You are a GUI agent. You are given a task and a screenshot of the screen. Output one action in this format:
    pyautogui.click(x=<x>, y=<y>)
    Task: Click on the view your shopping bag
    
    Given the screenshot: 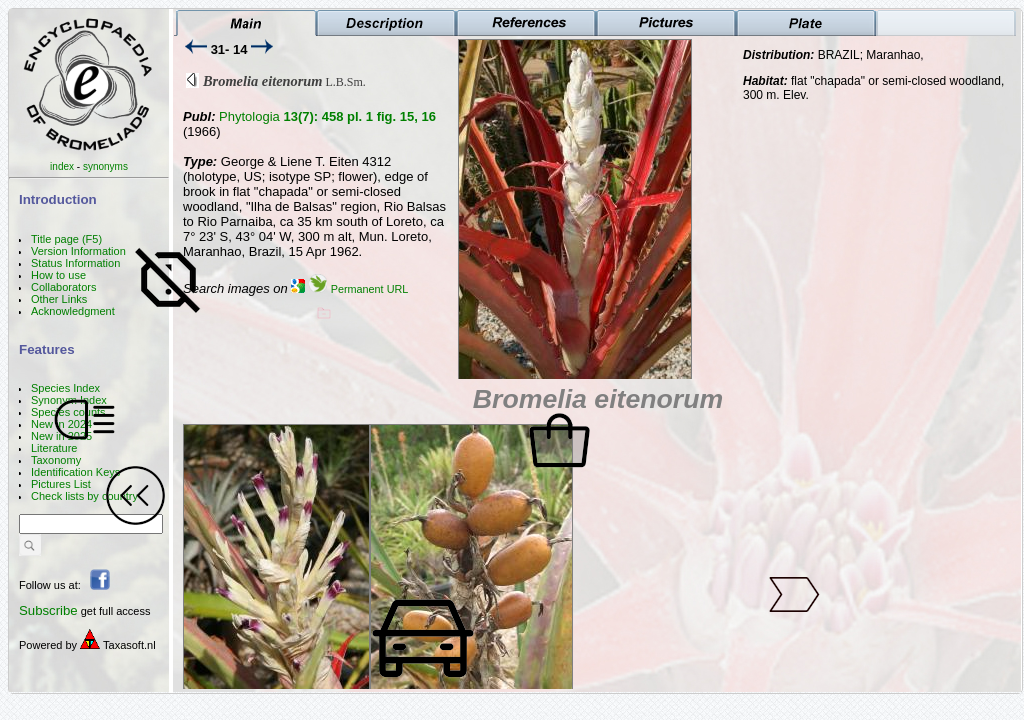 What is the action you would take?
    pyautogui.click(x=559, y=443)
    